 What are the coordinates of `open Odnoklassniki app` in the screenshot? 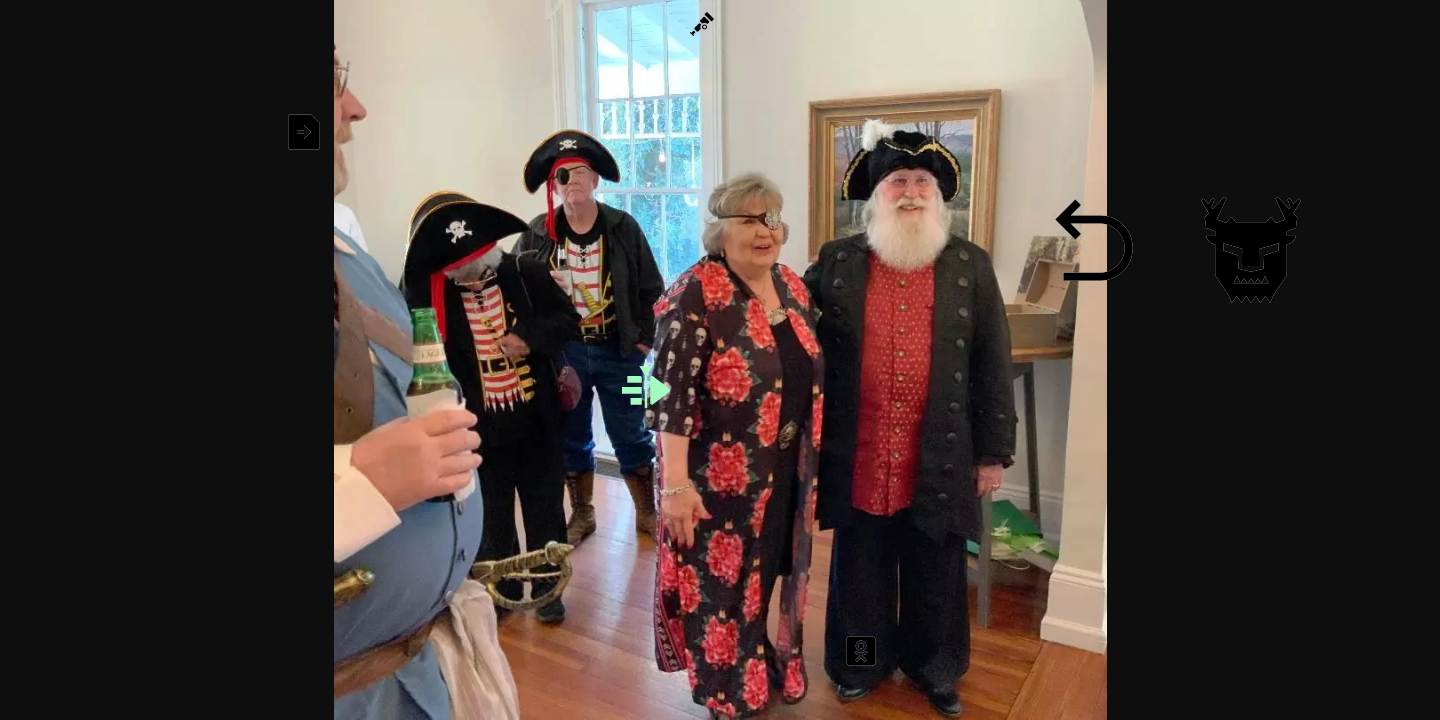 It's located at (861, 651).